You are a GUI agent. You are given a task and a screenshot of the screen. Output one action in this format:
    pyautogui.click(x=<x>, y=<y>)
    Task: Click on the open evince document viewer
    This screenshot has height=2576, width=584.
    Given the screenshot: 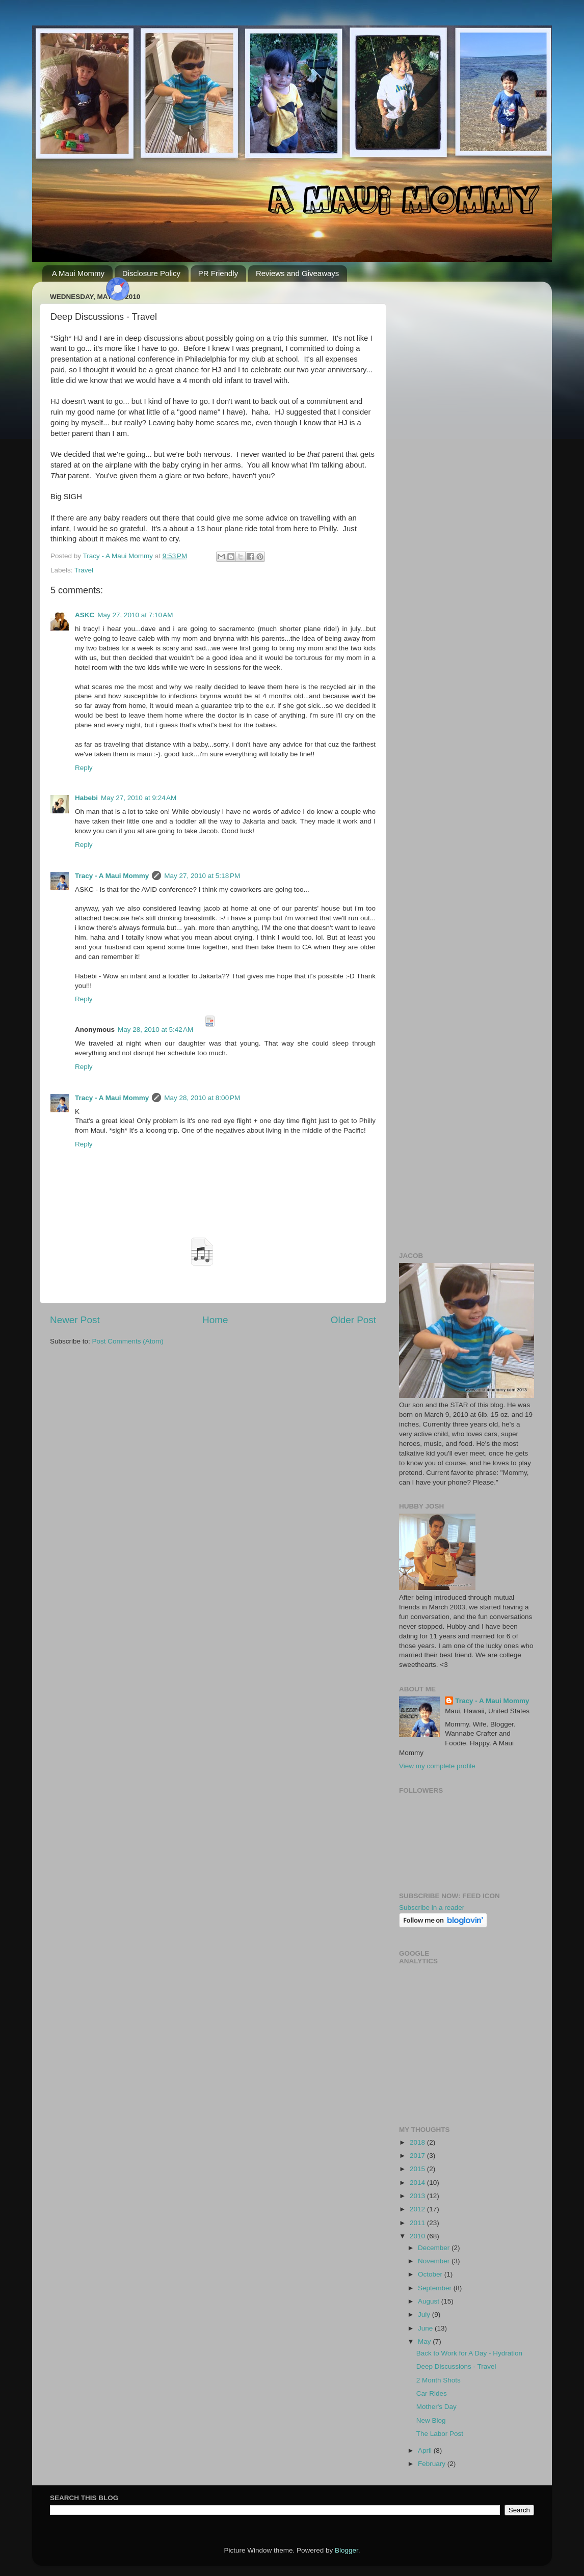 What is the action you would take?
    pyautogui.click(x=210, y=1021)
    